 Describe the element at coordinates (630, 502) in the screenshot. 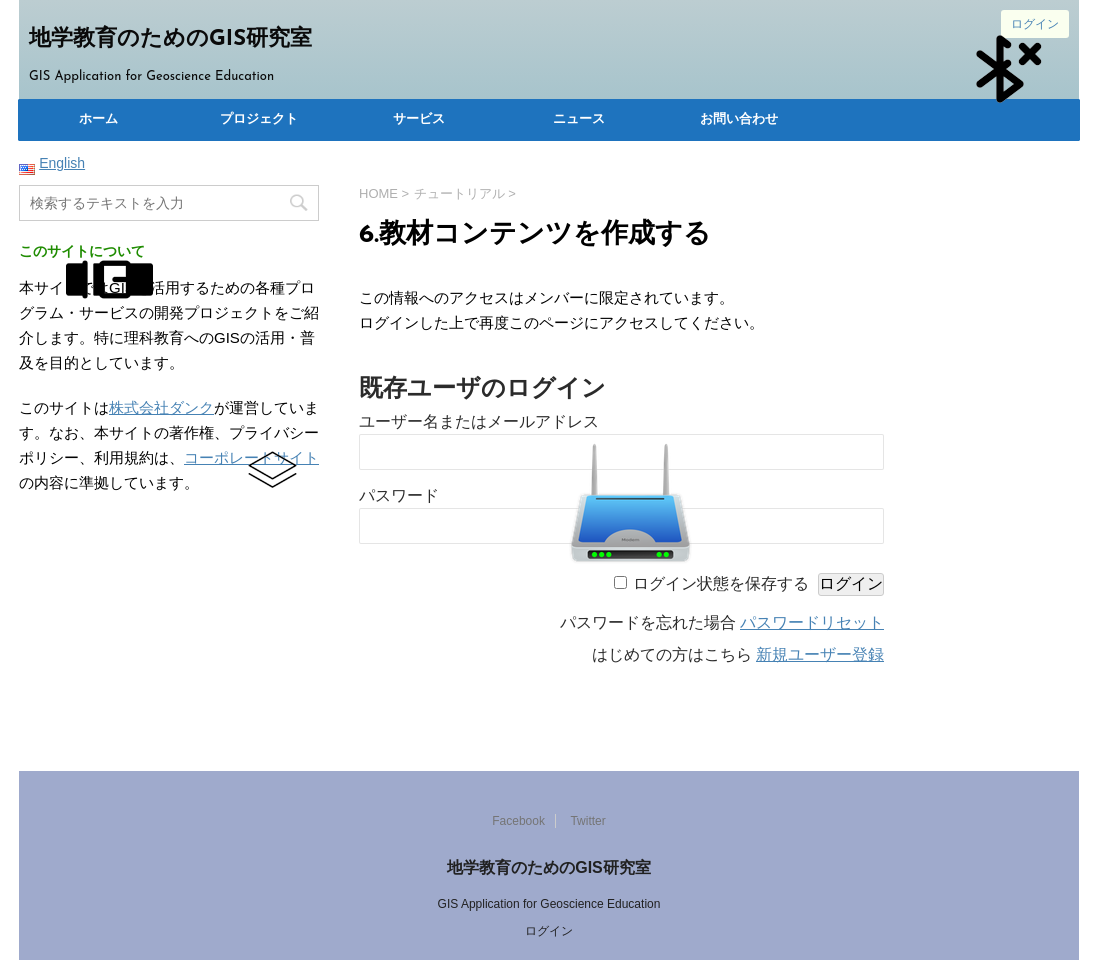

I see `network modem or router device status` at that location.